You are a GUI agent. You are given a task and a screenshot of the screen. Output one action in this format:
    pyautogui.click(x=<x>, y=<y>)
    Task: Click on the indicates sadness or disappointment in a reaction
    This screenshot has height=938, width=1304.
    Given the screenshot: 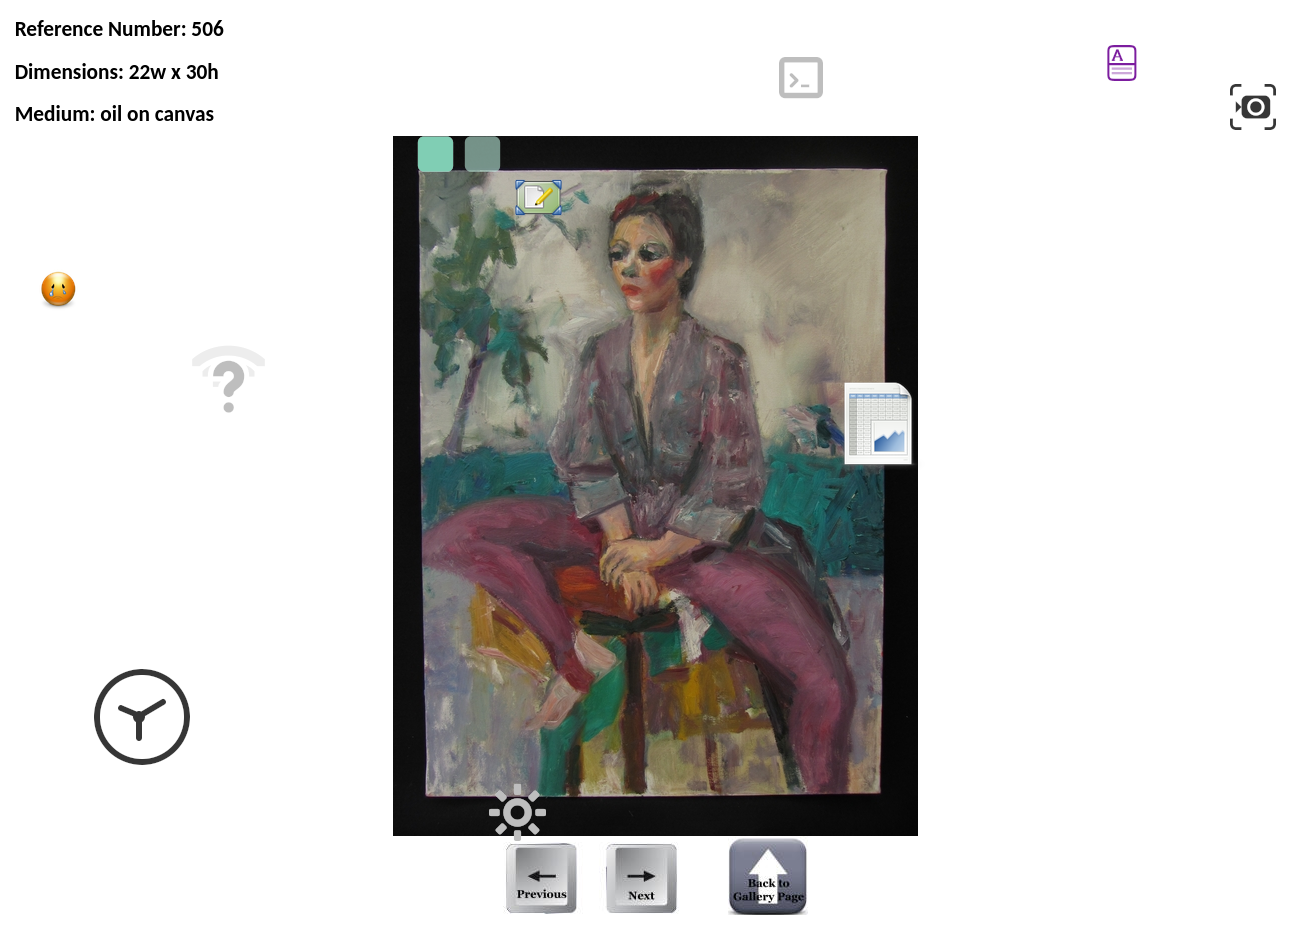 What is the action you would take?
    pyautogui.click(x=58, y=290)
    